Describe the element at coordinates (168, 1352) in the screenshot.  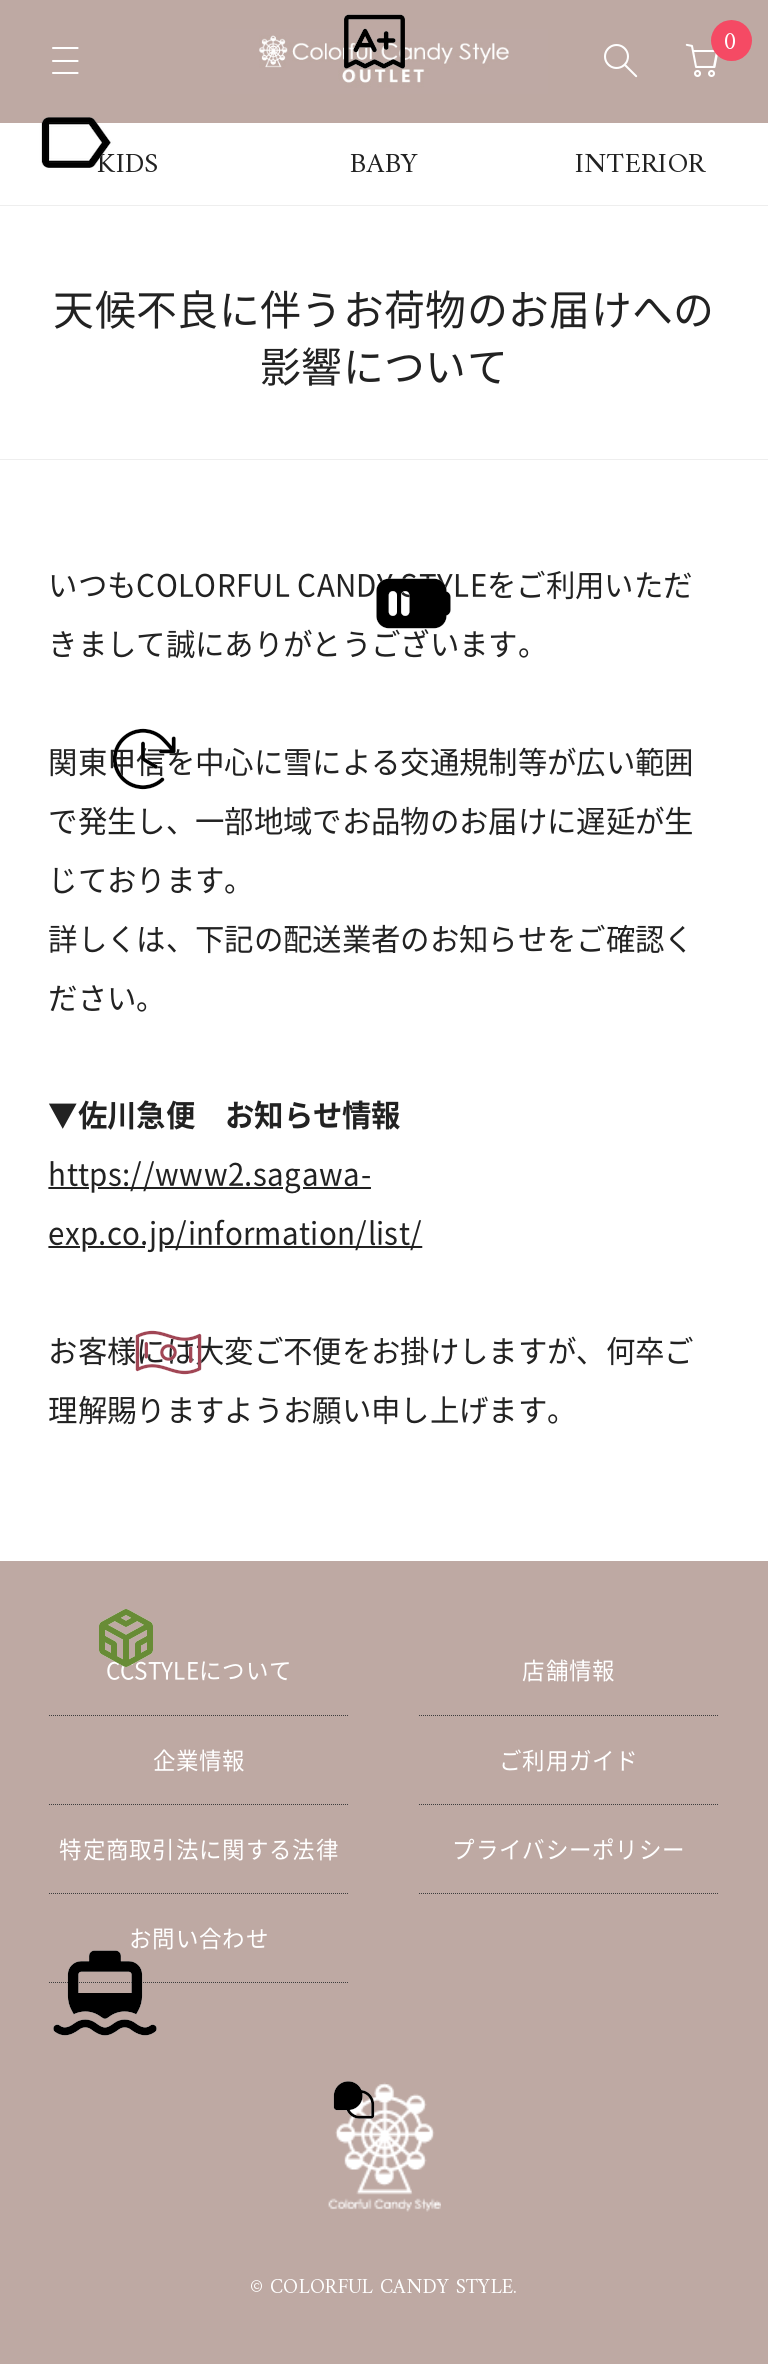
I see `view currency or payment options` at that location.